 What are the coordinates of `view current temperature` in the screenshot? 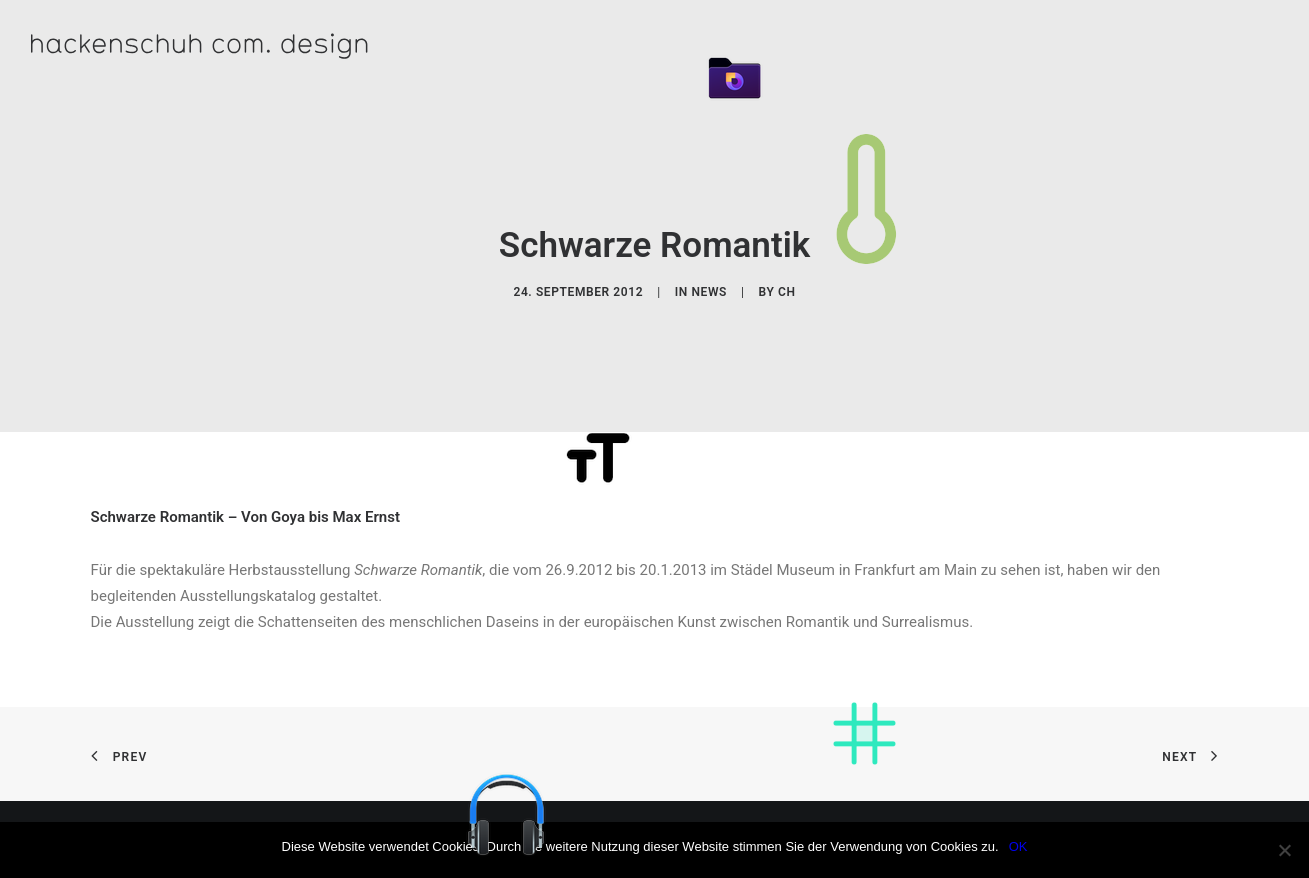 It's located at (869, 199).